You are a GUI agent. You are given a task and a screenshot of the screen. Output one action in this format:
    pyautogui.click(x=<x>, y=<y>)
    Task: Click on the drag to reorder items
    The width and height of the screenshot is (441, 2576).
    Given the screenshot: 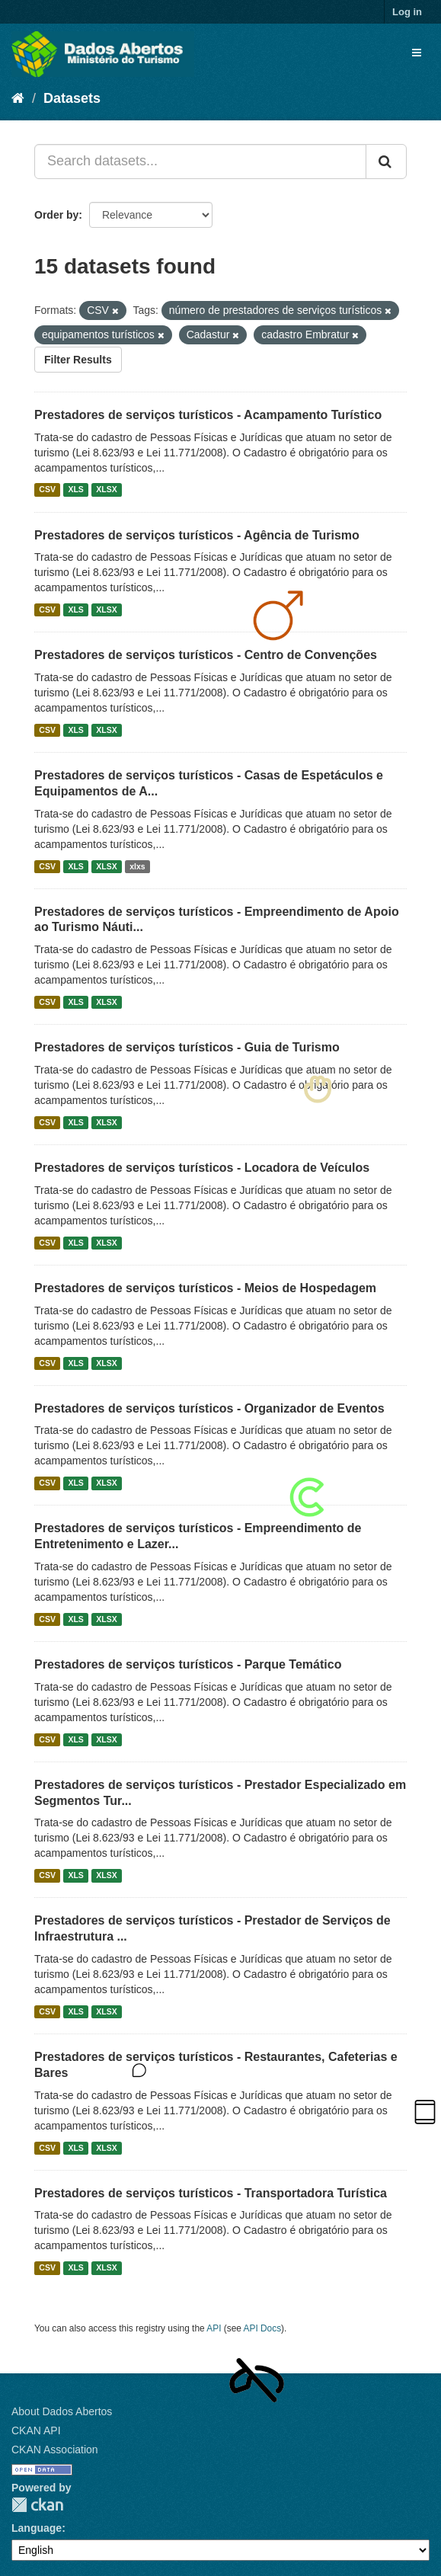 What is the action you would take?
    pyautogui.click(x=318, y=1086)
    